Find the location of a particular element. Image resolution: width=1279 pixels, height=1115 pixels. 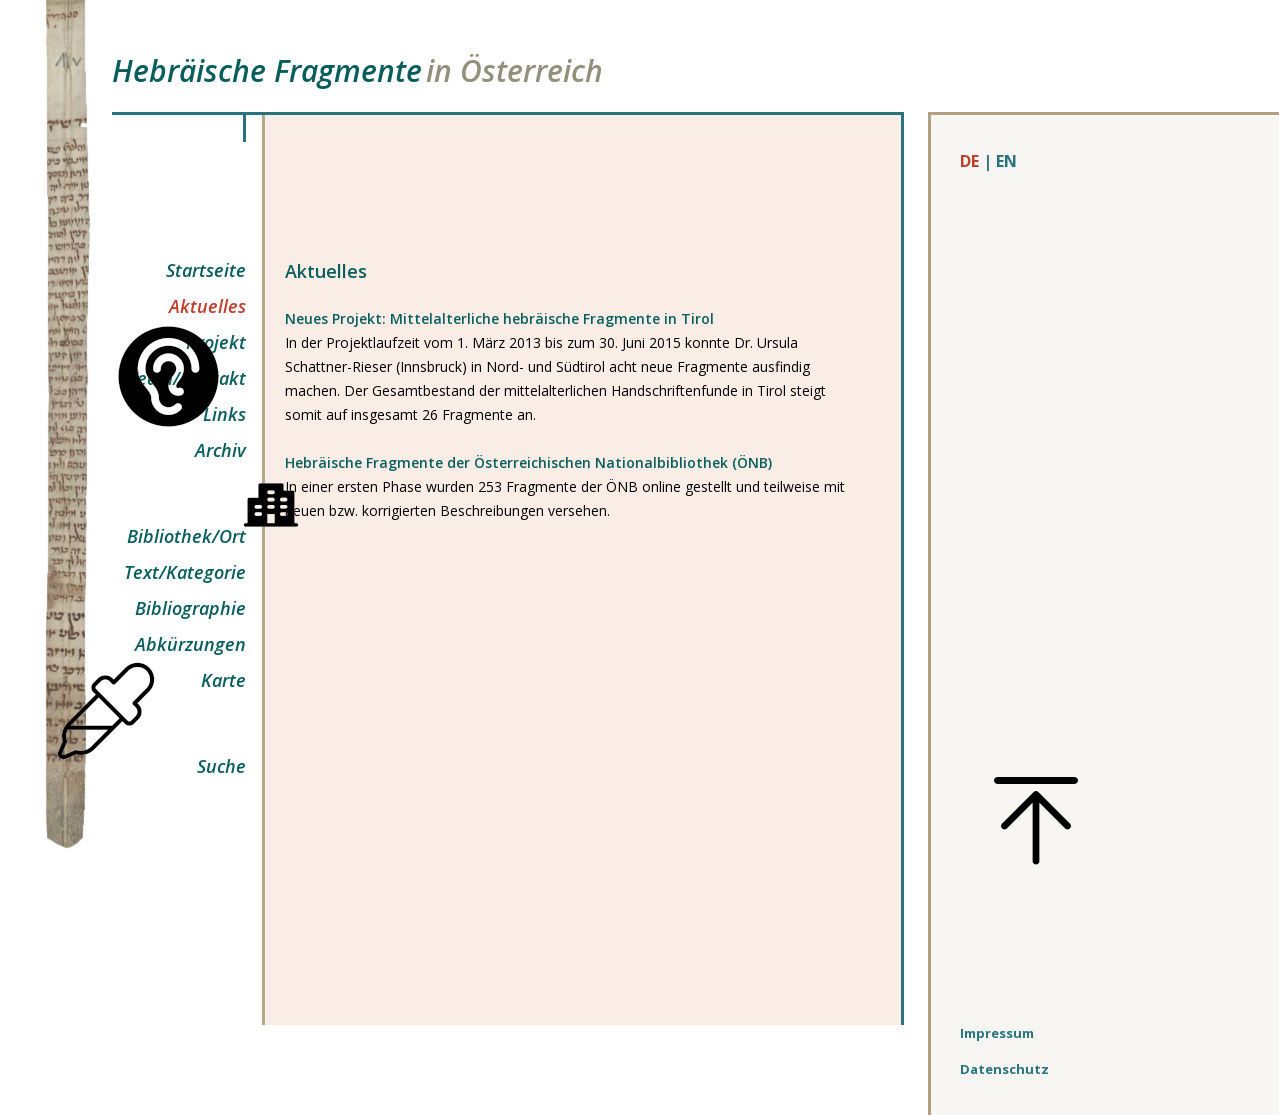

scroll to top of page is located at coordinates (1036, 819).